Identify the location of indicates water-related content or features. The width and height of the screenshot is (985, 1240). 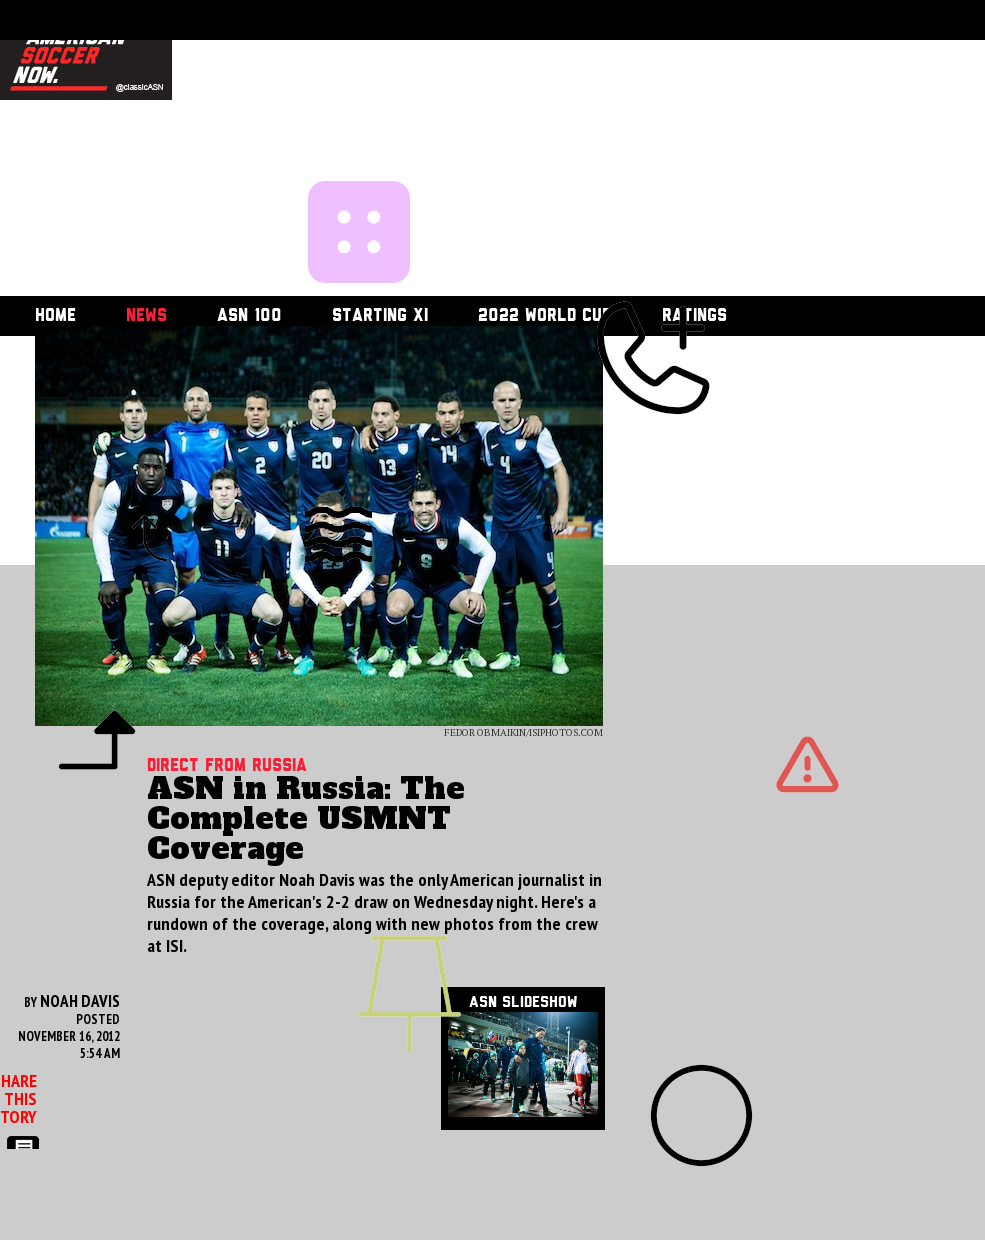
(338, 534).